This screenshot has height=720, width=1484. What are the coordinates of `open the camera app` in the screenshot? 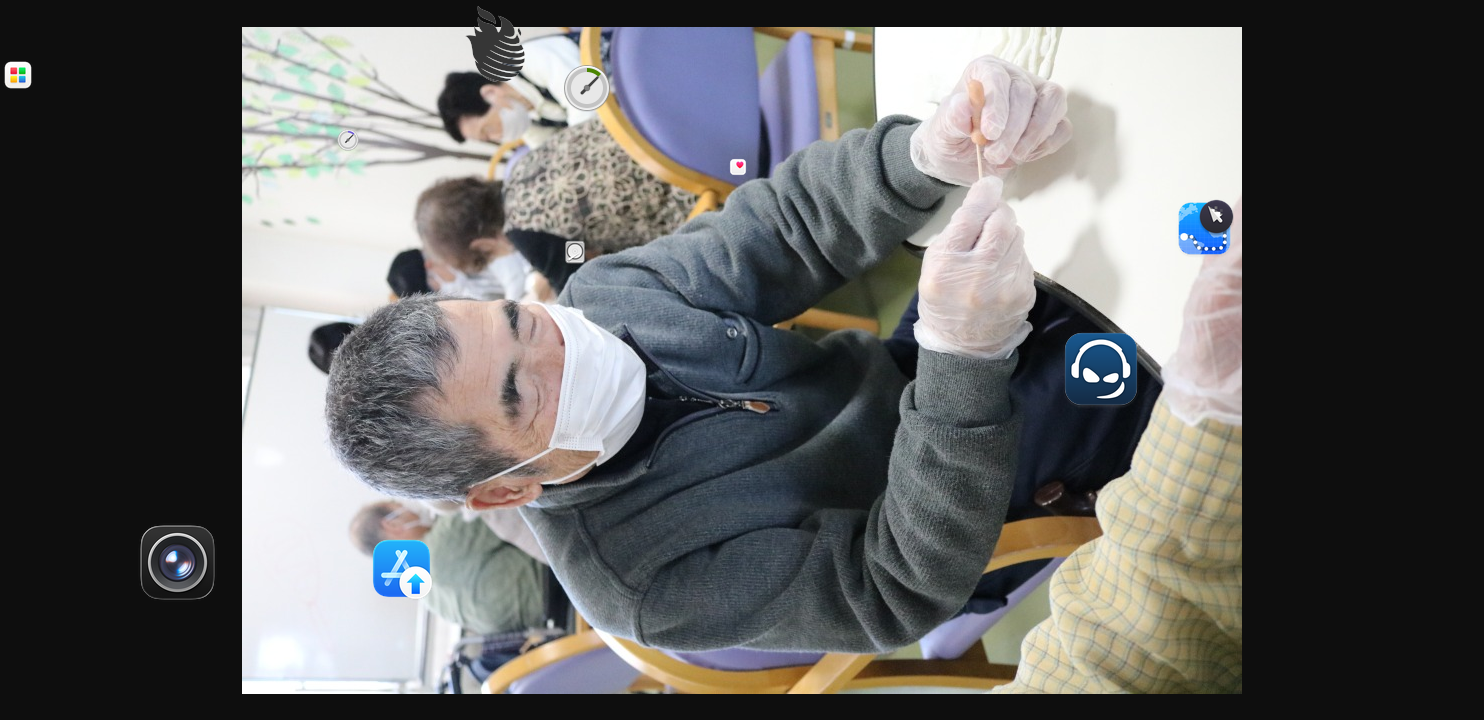 It's located at (177, 562).